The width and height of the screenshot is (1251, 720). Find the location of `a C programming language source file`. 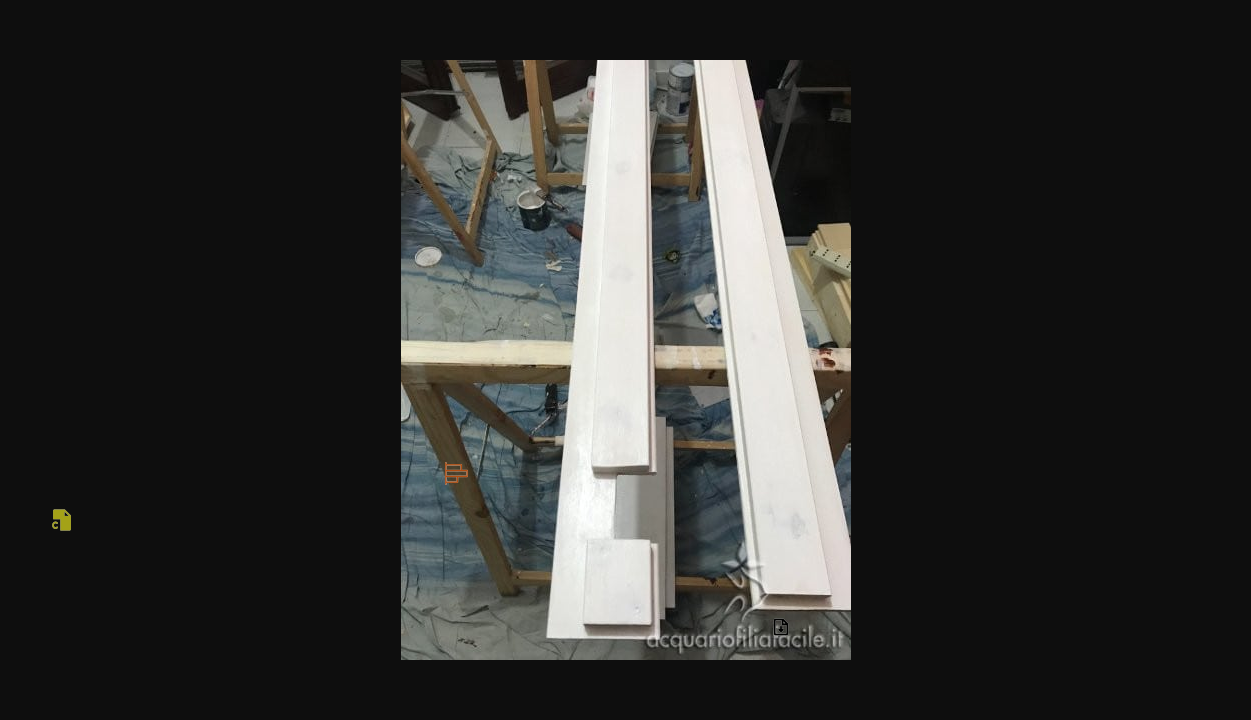

a C programming language source file is located at coordinates (62, 520).